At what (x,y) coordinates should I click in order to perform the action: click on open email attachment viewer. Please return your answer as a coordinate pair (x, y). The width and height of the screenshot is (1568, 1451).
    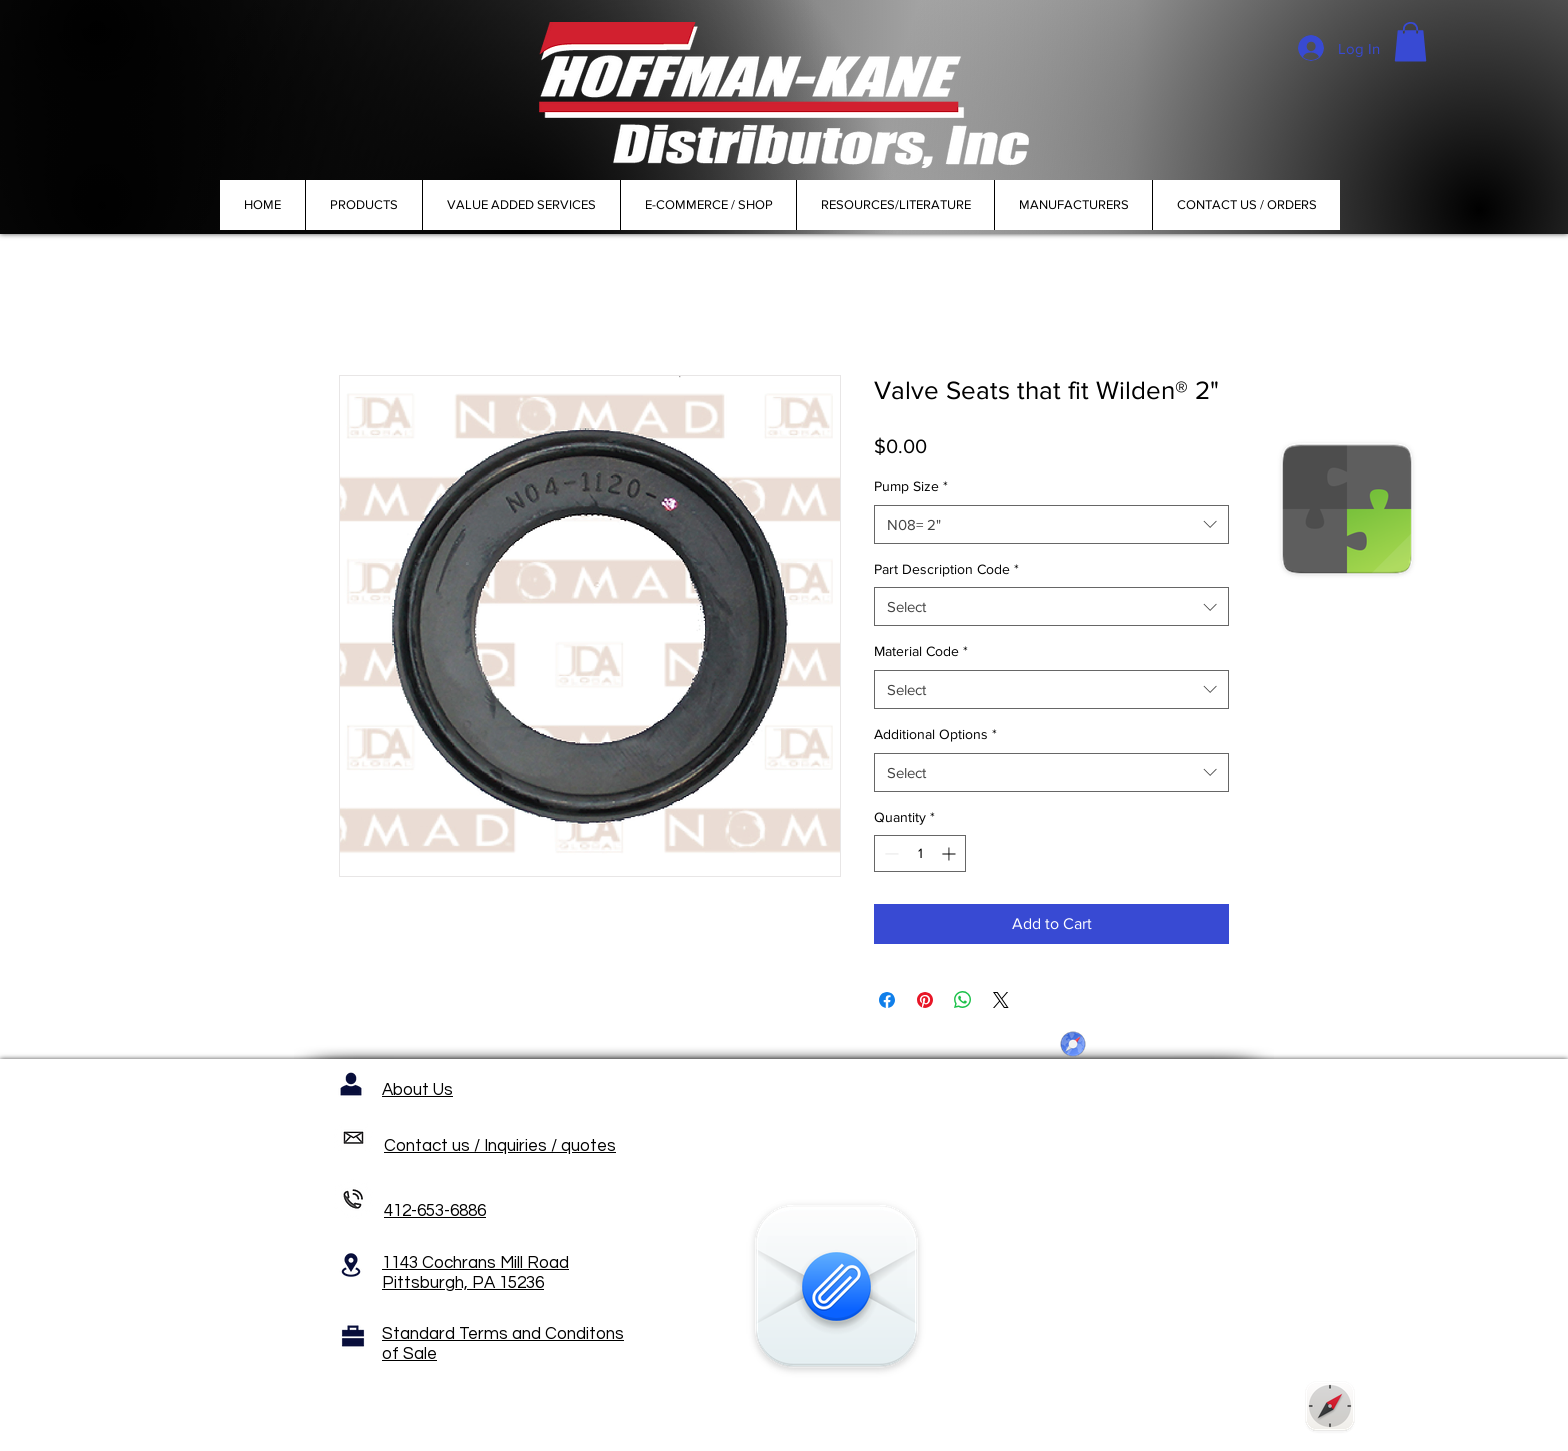
    Looking at the image, I should click on (836, 1286).